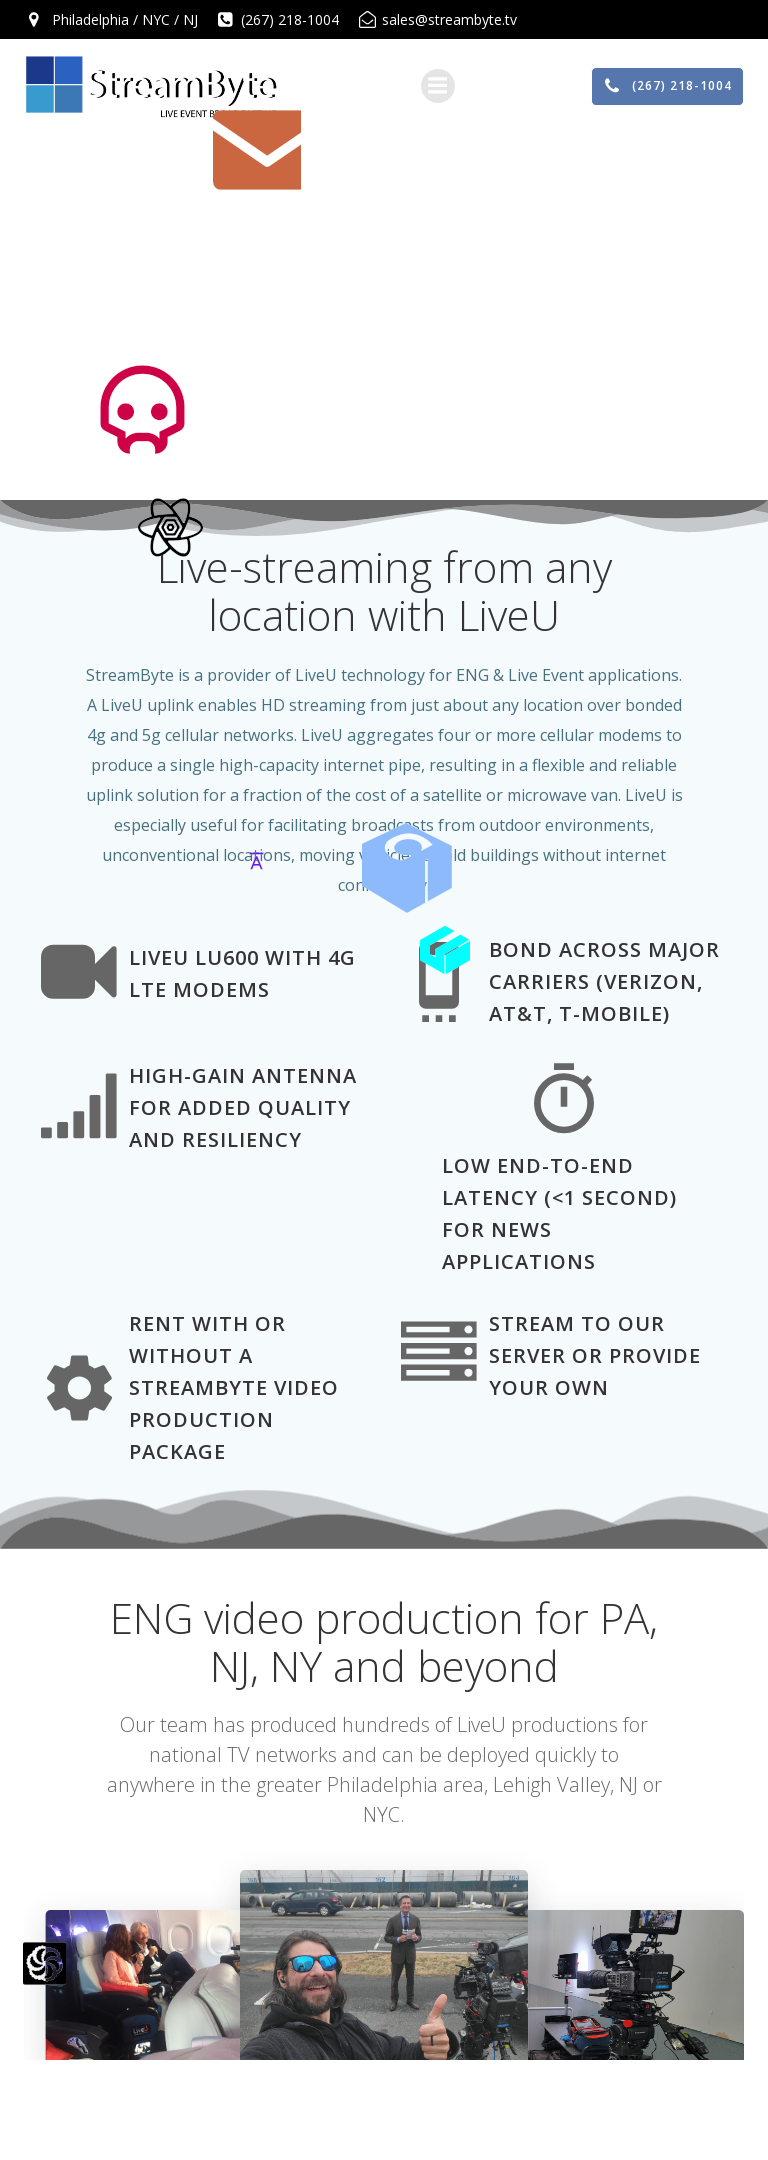 The image size is (768, 2160). I want to click on mailbox.org email service logo, so click(257, 150).